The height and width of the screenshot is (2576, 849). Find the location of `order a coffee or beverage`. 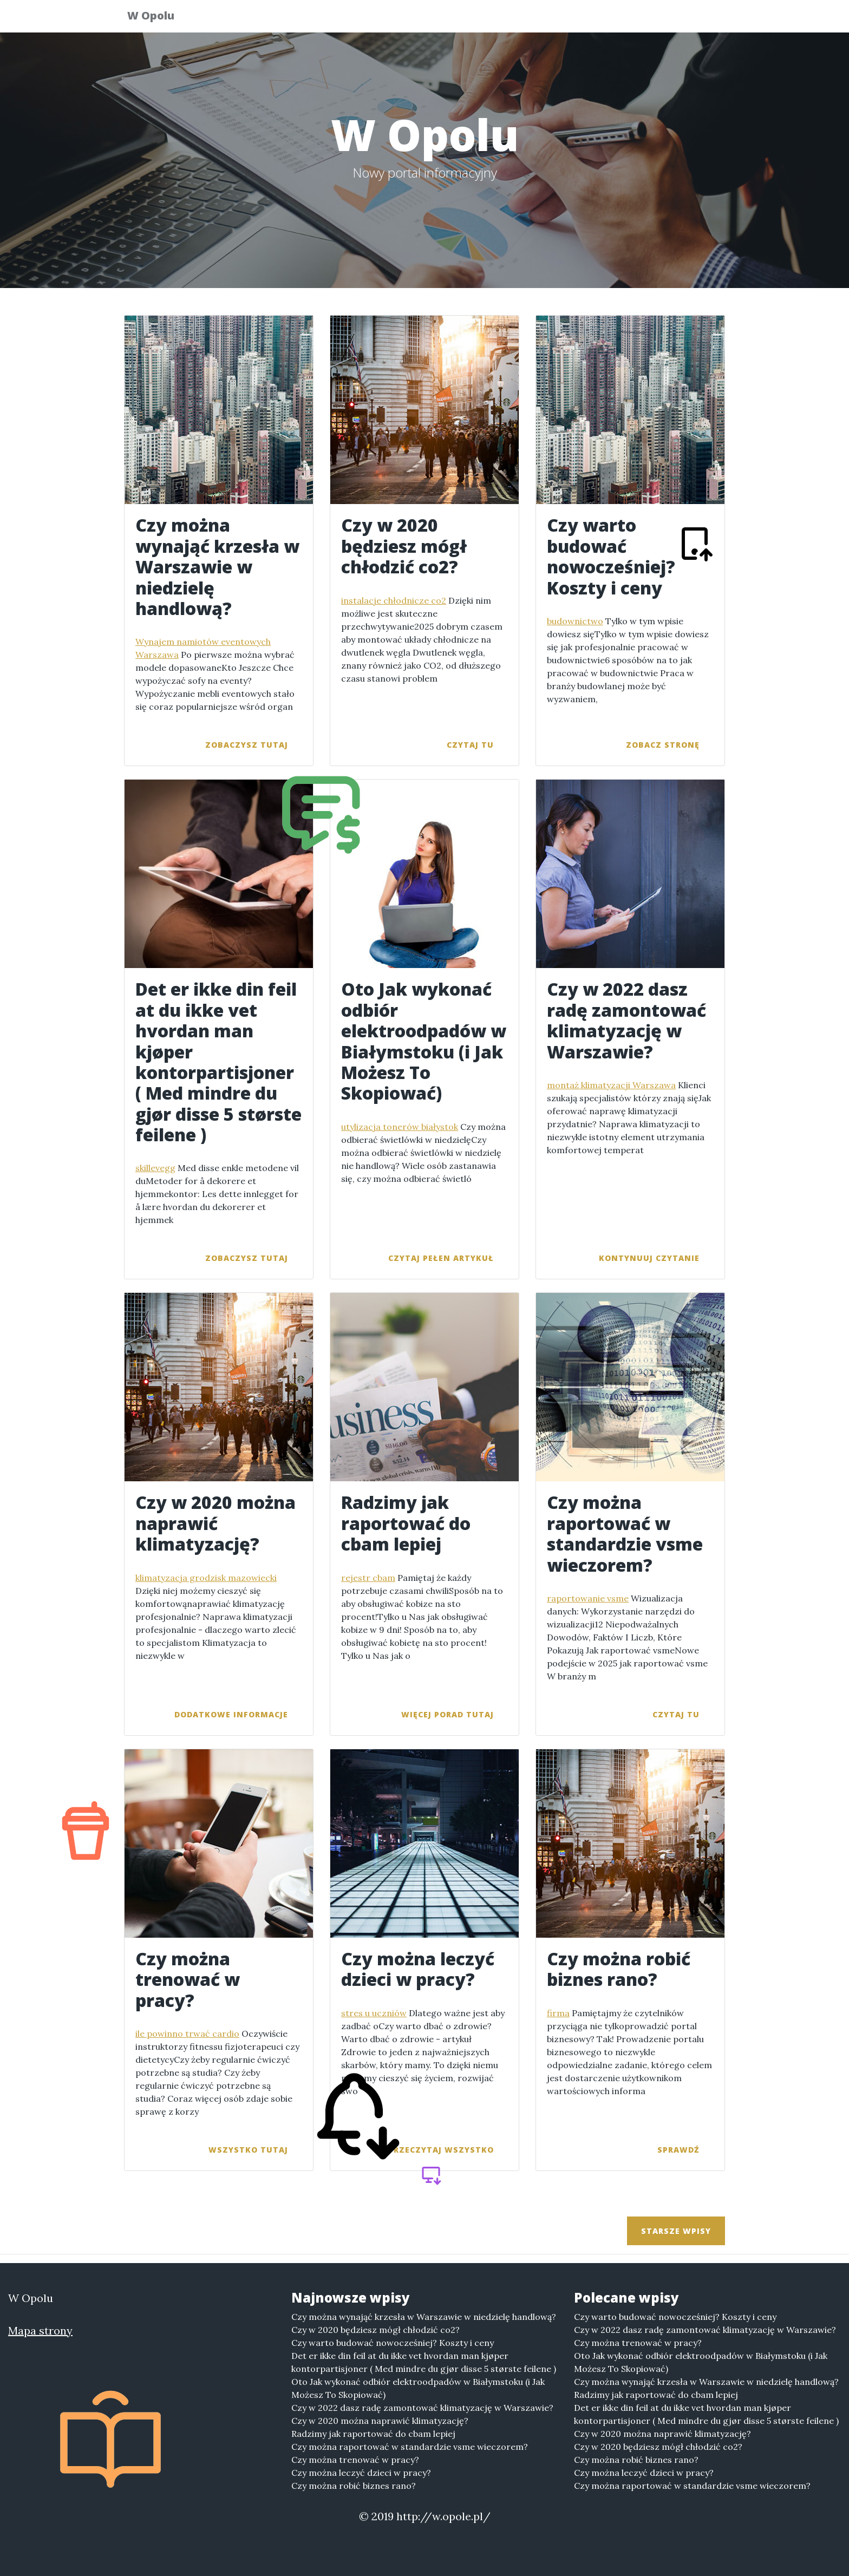

order a coffee or beverage is located at coordinates (86, 1830).